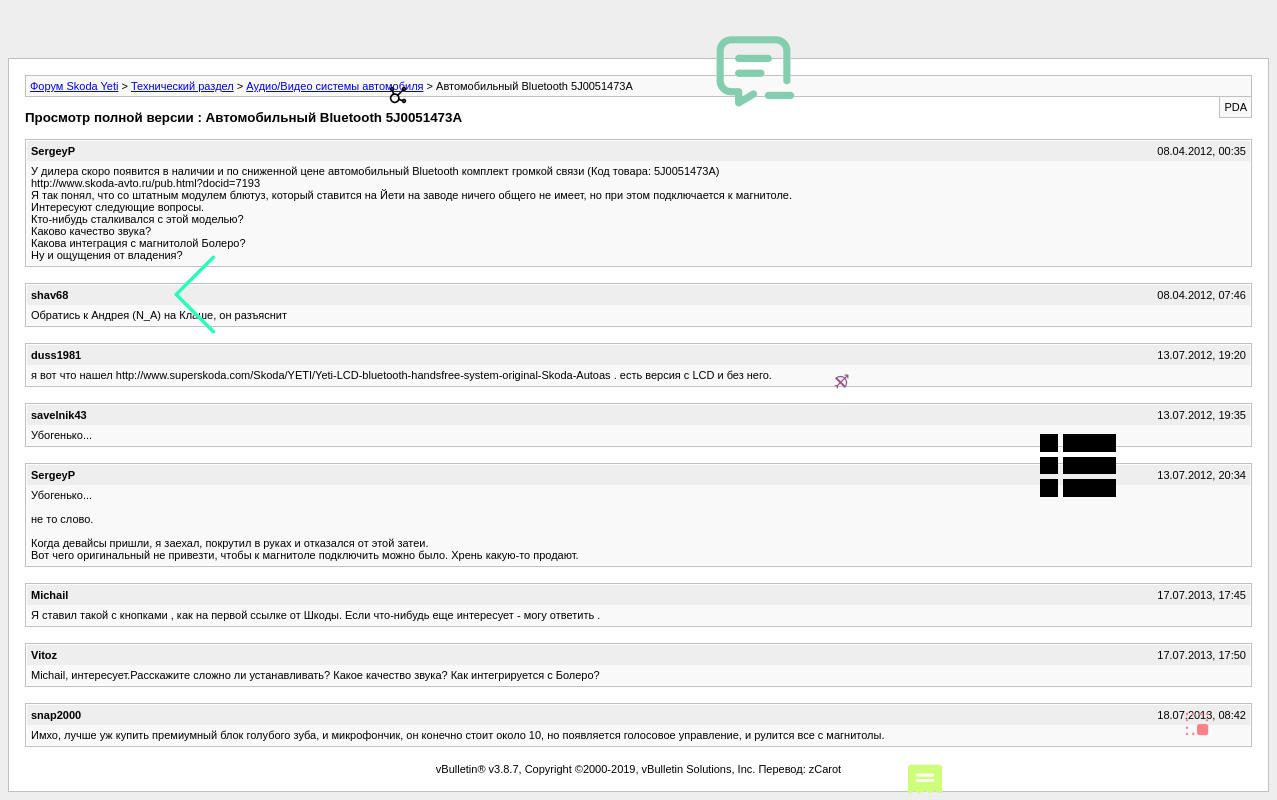 The height and width of the screenshot is (800, 1277). Describe the element at coordinates (1197, 724) in the screenshot. I see `align content to bottom-right corner` at that location.